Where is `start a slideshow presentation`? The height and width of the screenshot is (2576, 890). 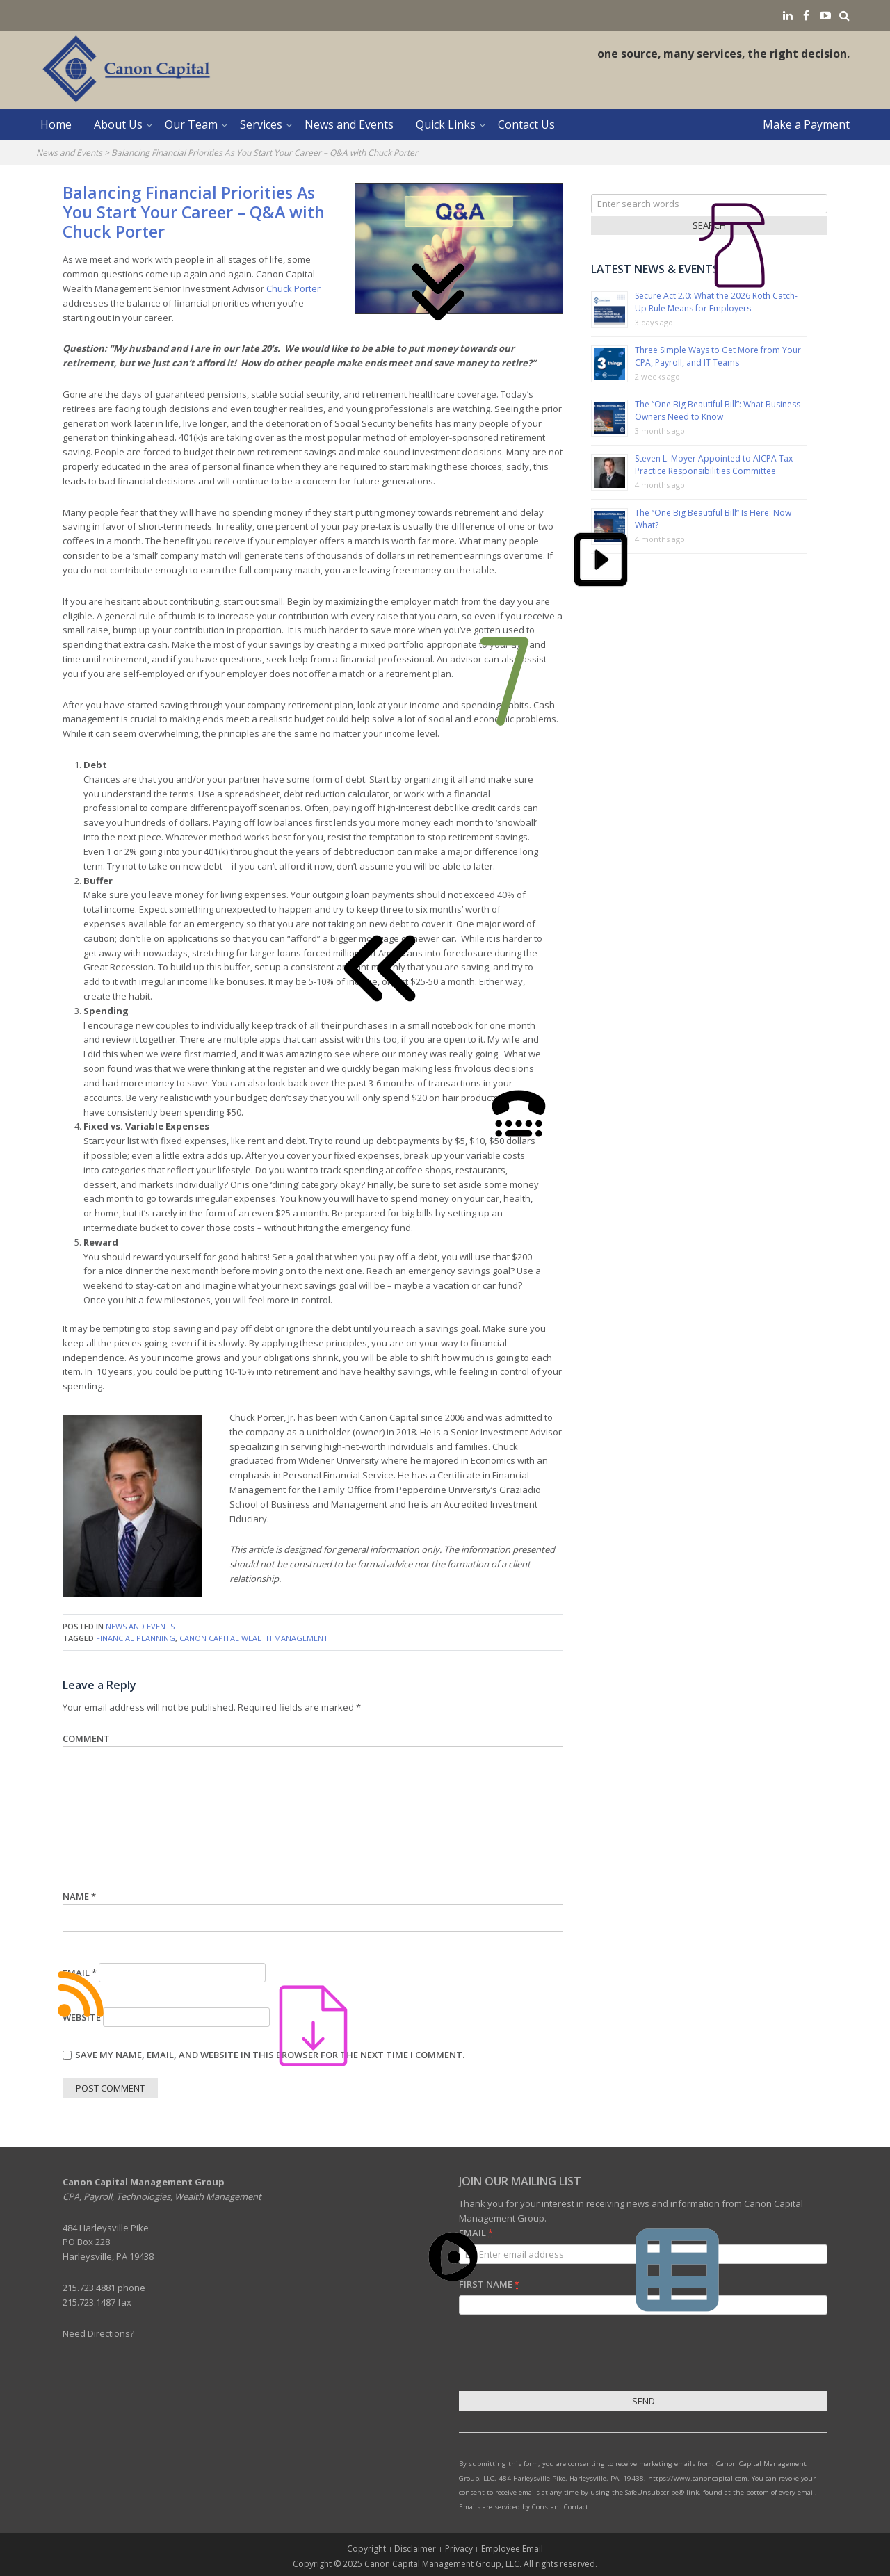 start a slideshow presentation is located at coordinates (601, 560).